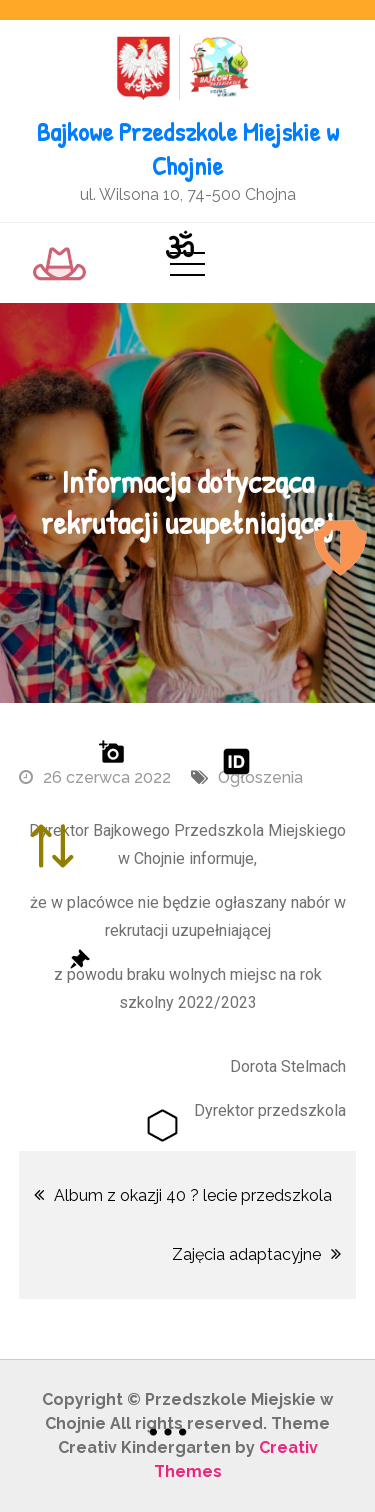 The width and height of the screenshot is (375, 1512). What do you see at coordinates (52, 846) in the screenshot?
I see `sort items in ascending or descending order` at bounding box center [52, 846].